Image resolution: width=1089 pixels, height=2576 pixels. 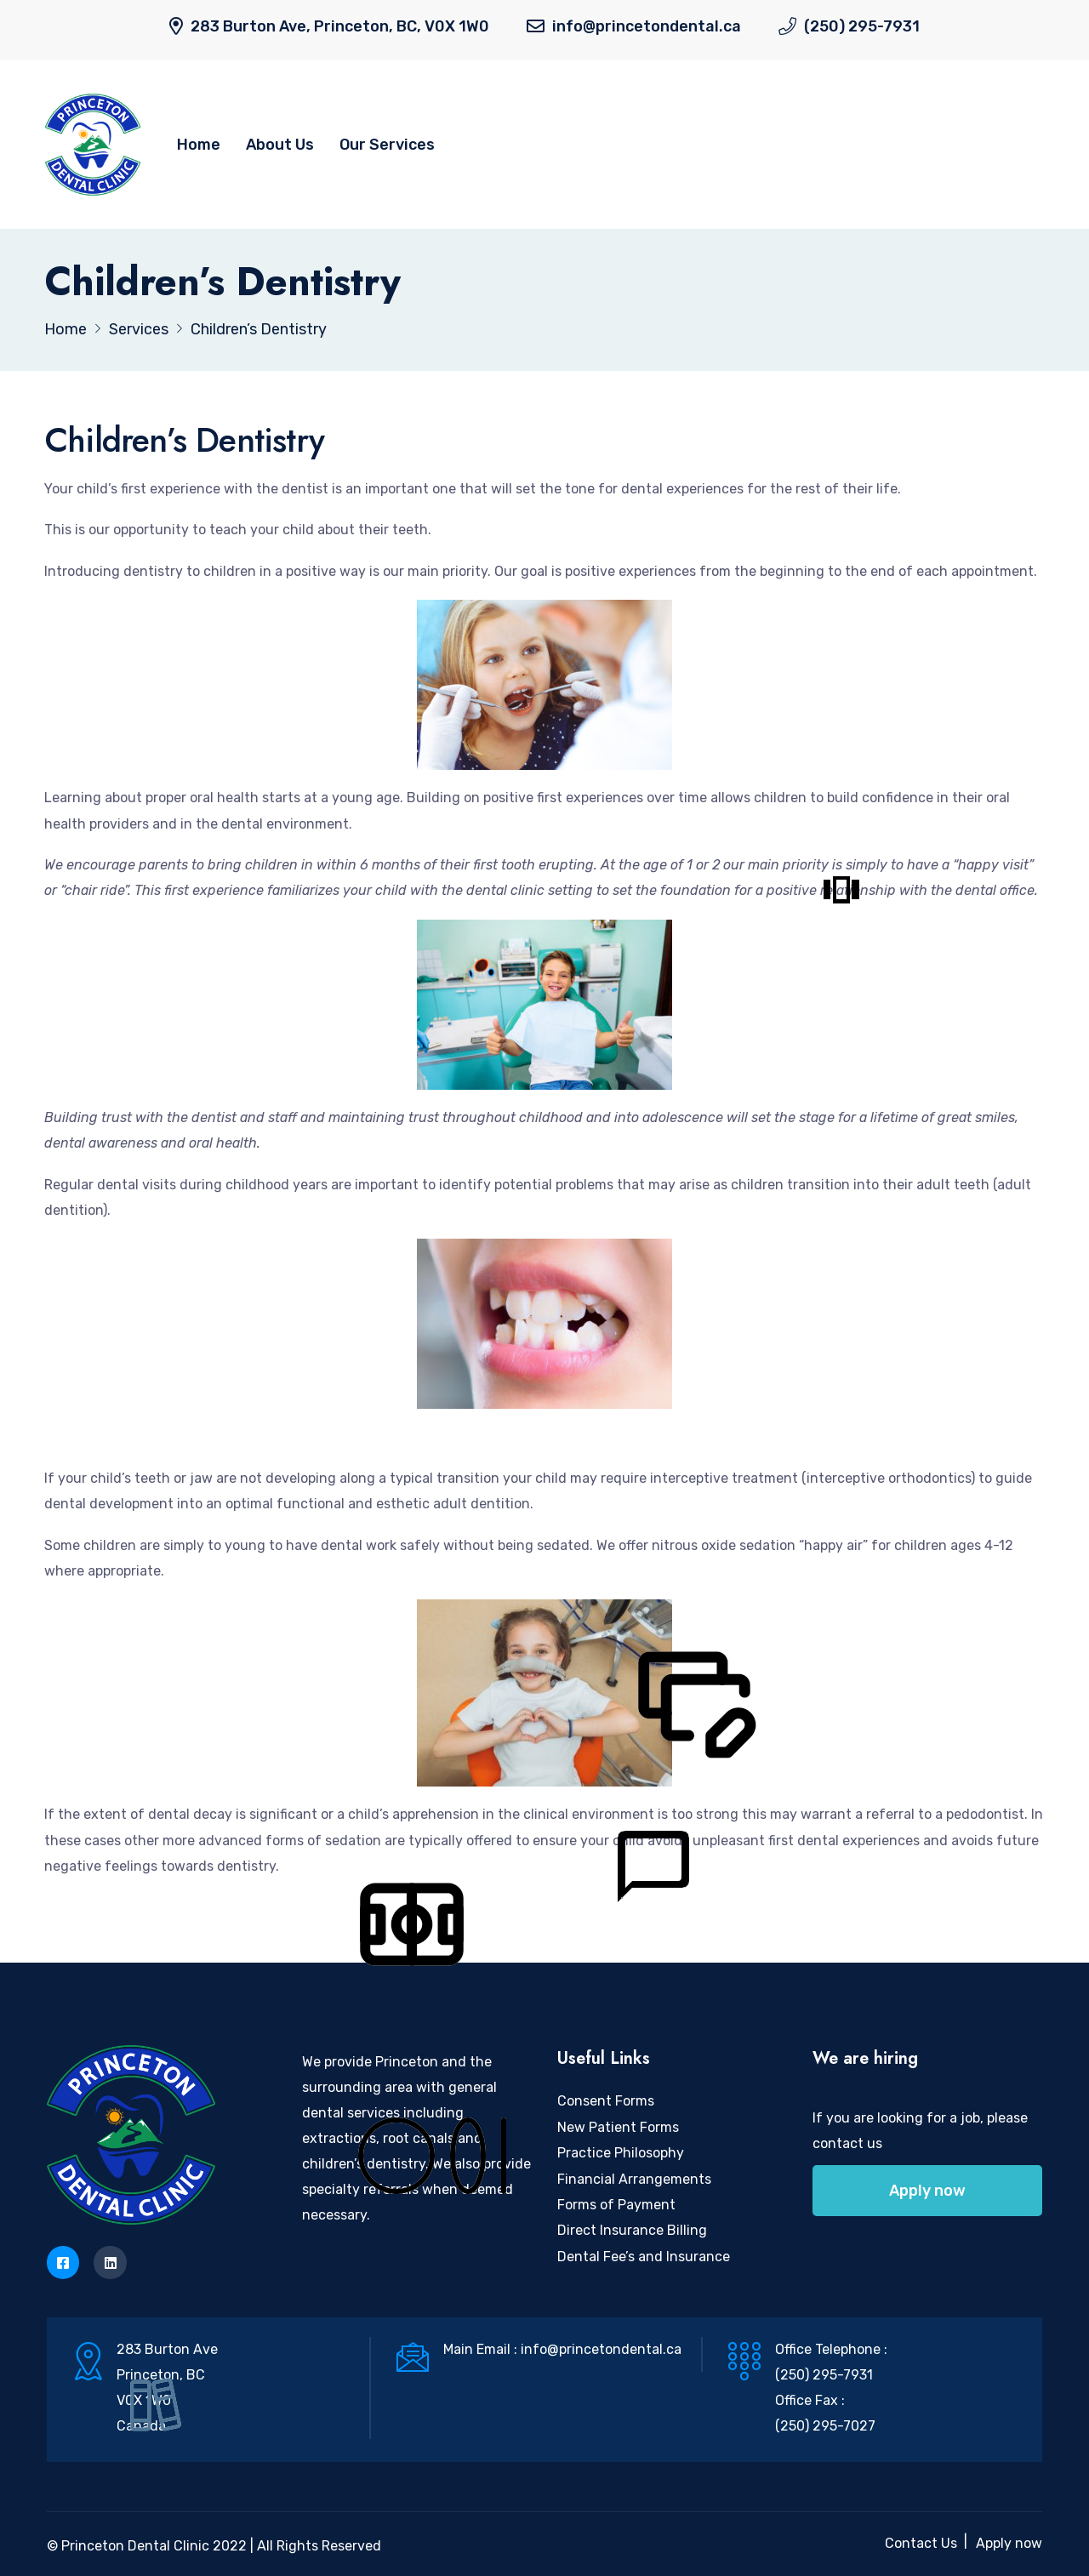 What do you see at coordinates (153, 2405) in the screenshot?
I see `access your library or bookshelf` at bounding box center [153, 2405].